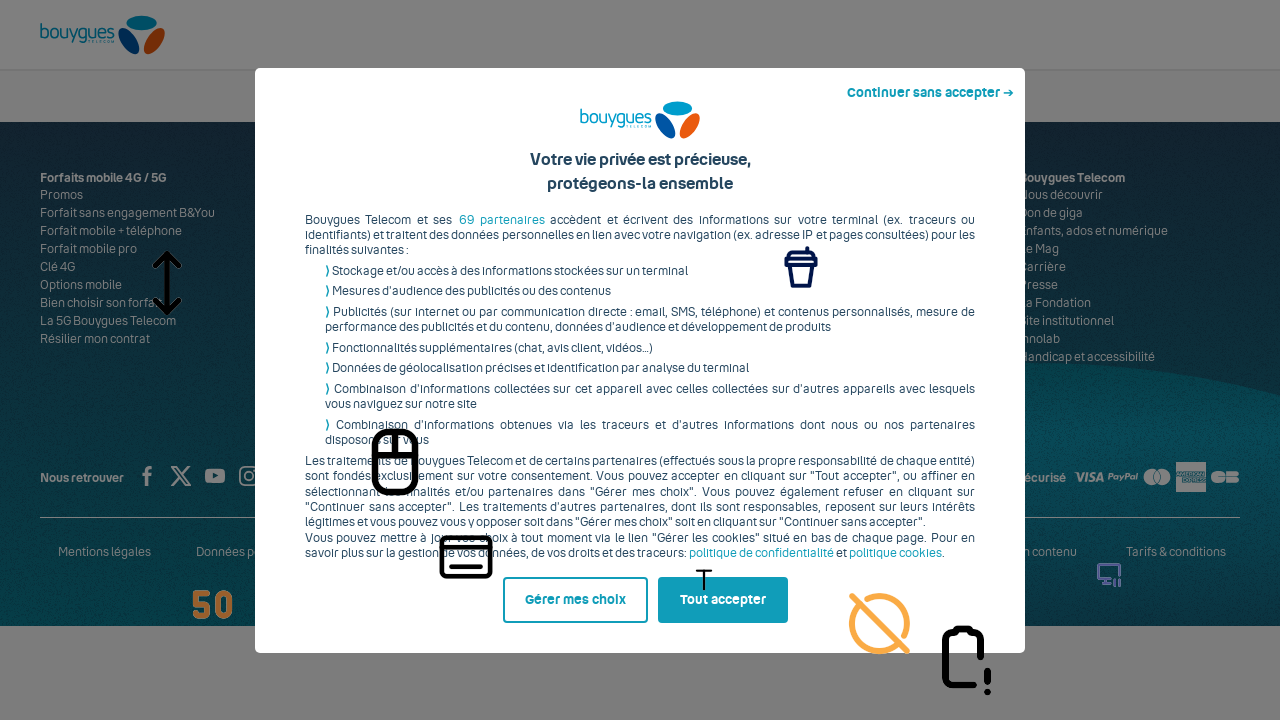  I want to click on resize element vertically, so click(167, 283).